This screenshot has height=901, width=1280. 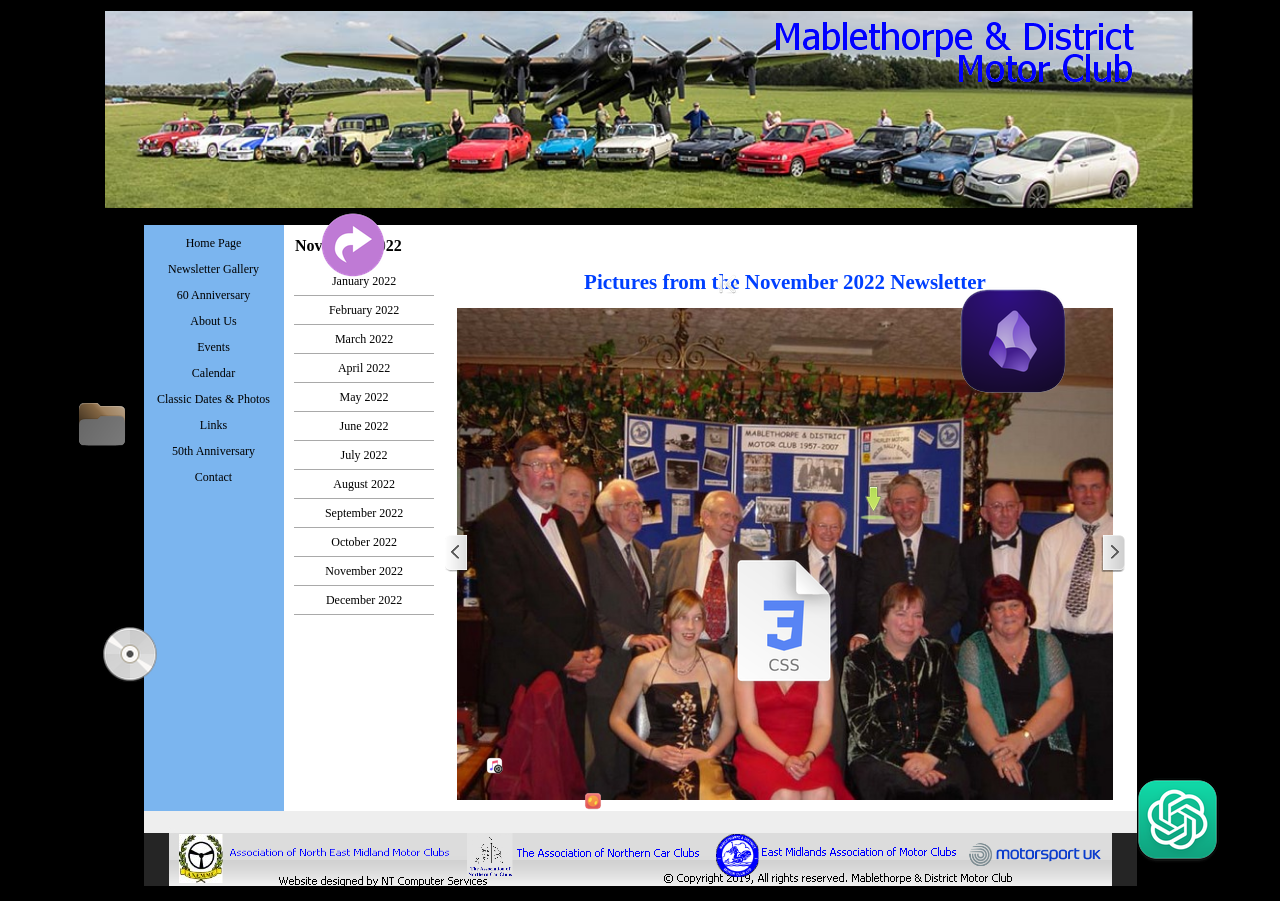 I want to click on open ChatGPT app, so click(x=1177, y=819).